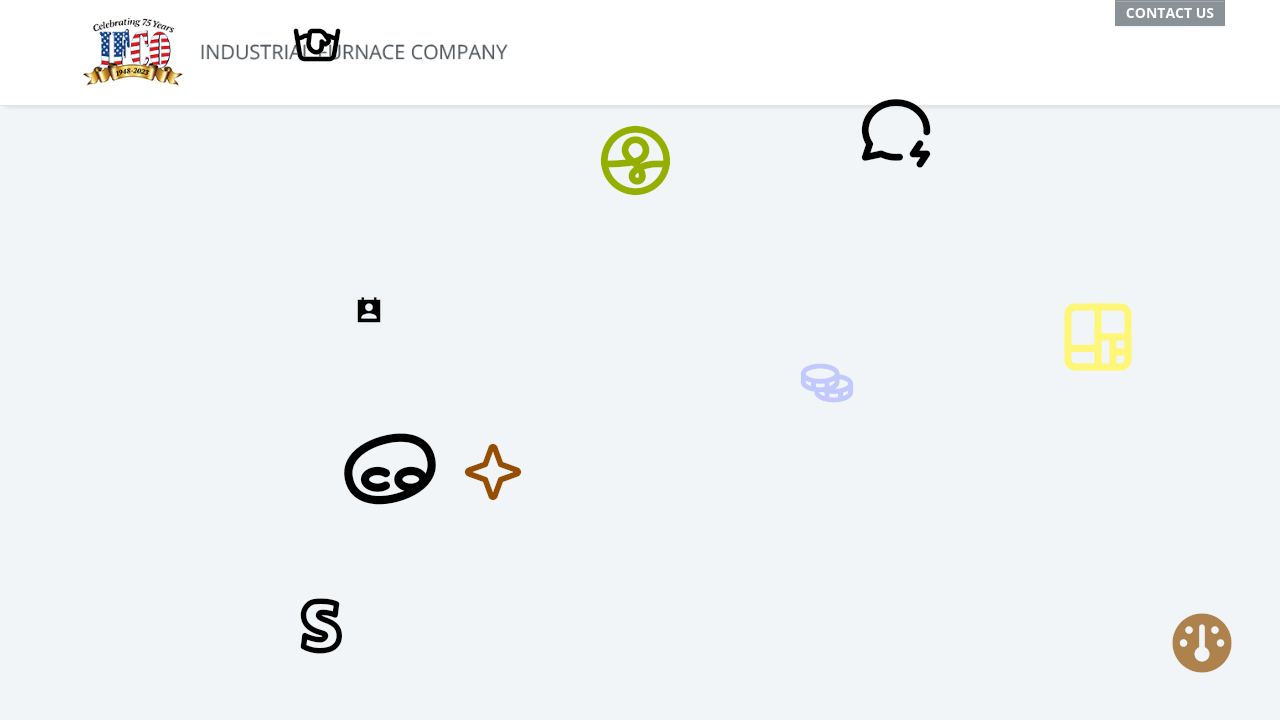 The image size is (1280, 720). Describe the element at coordinates (896, 130) in the screenshot. I see `send a quick or instant message` at that location.